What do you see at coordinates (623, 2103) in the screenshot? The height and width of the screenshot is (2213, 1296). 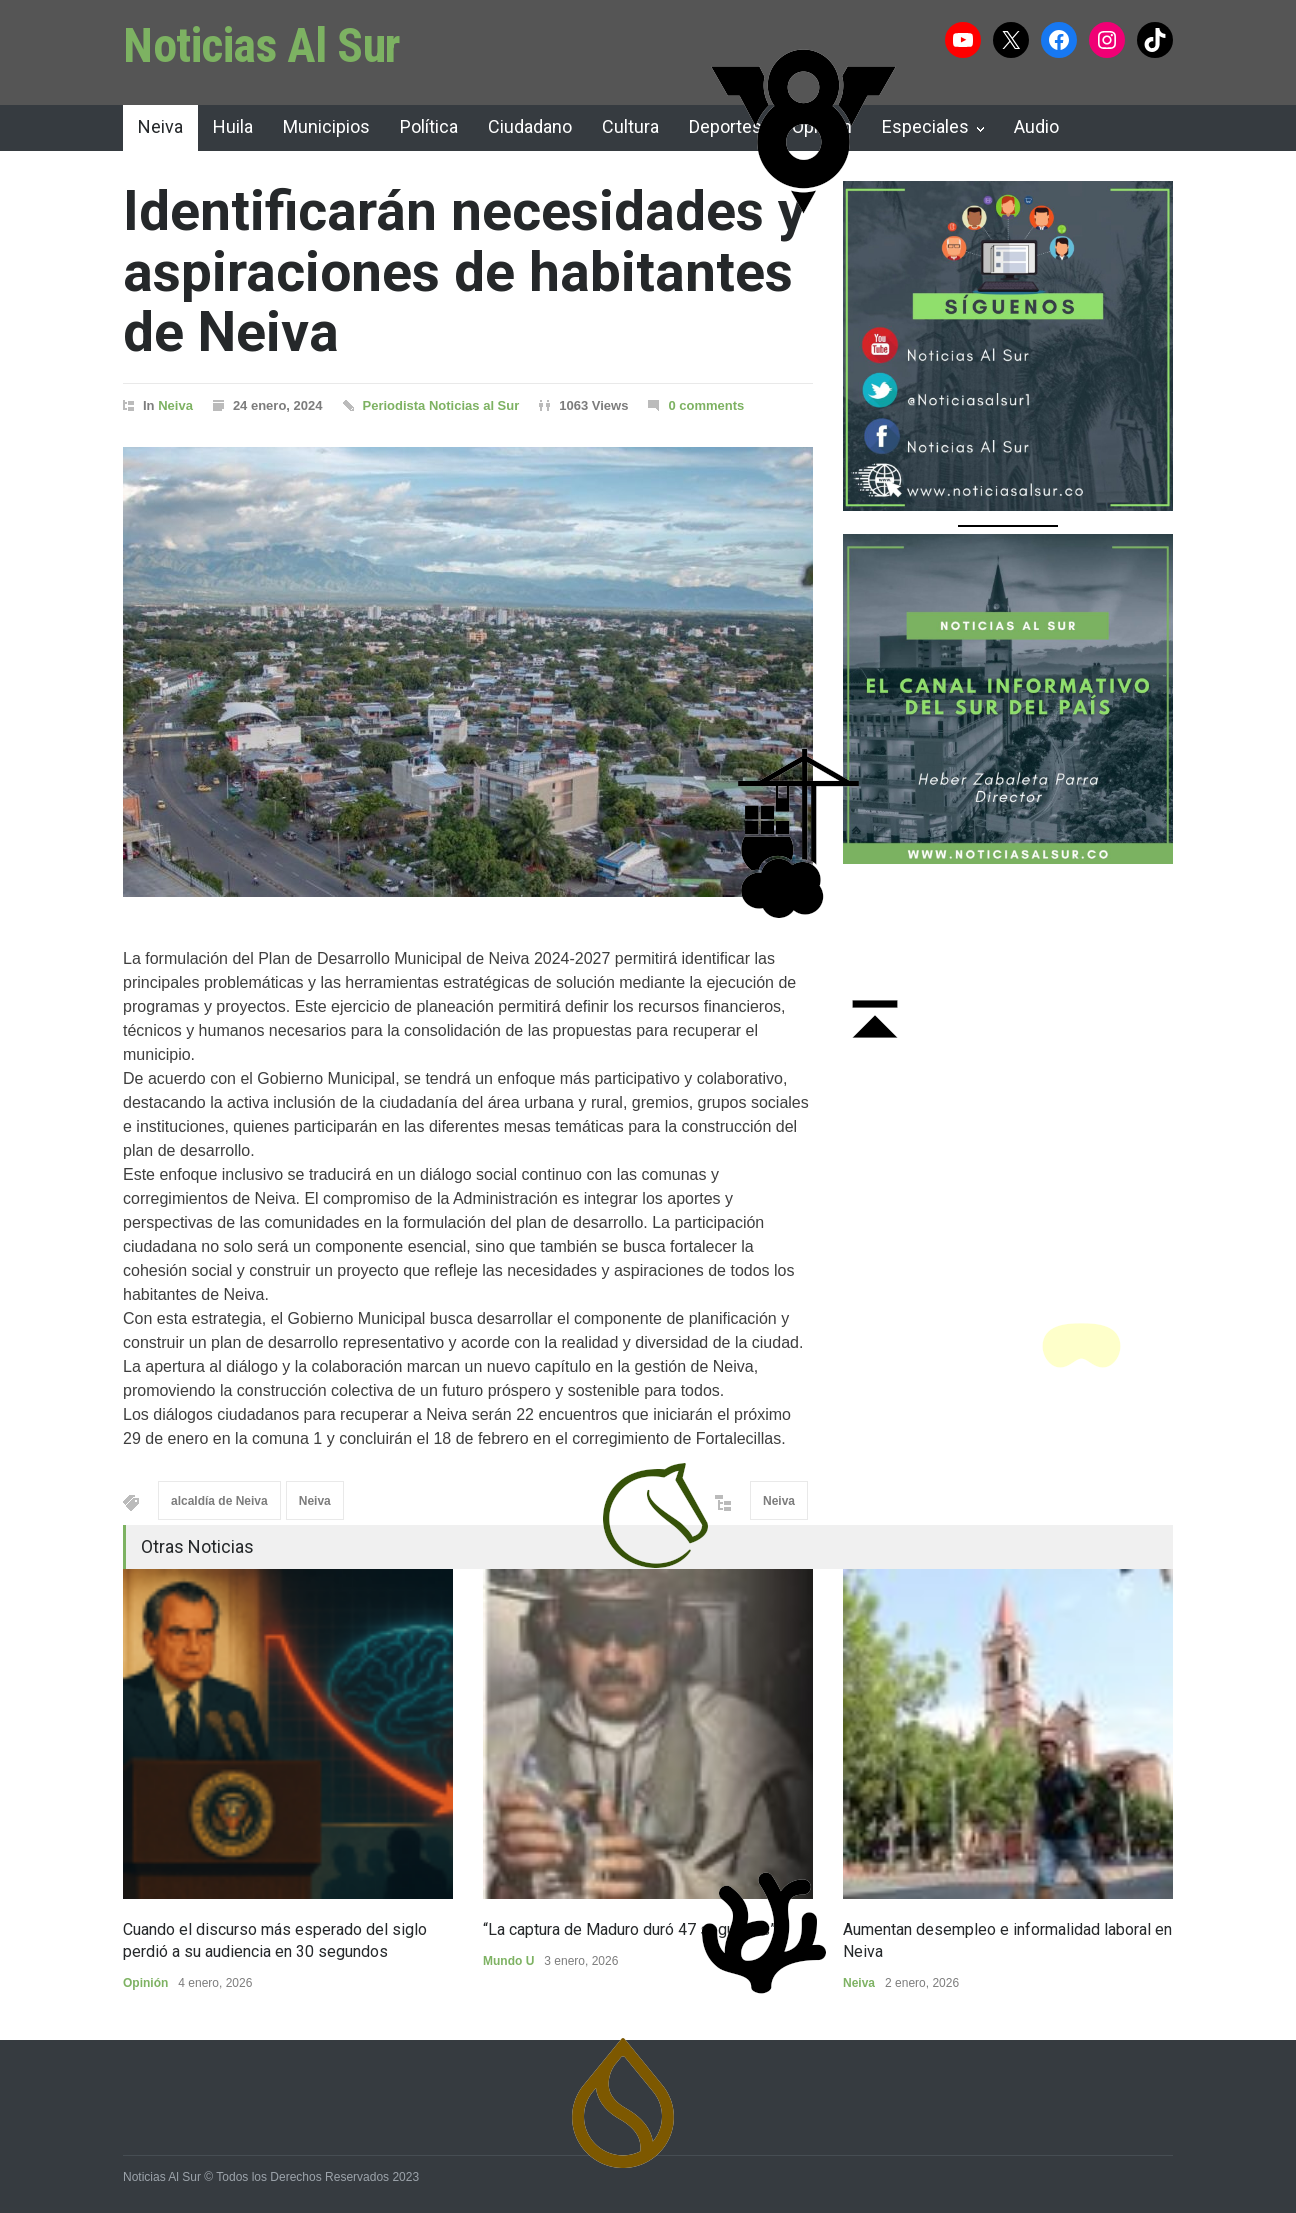 I see `Sui blockchain logo` at bounding box center [623, 2103].